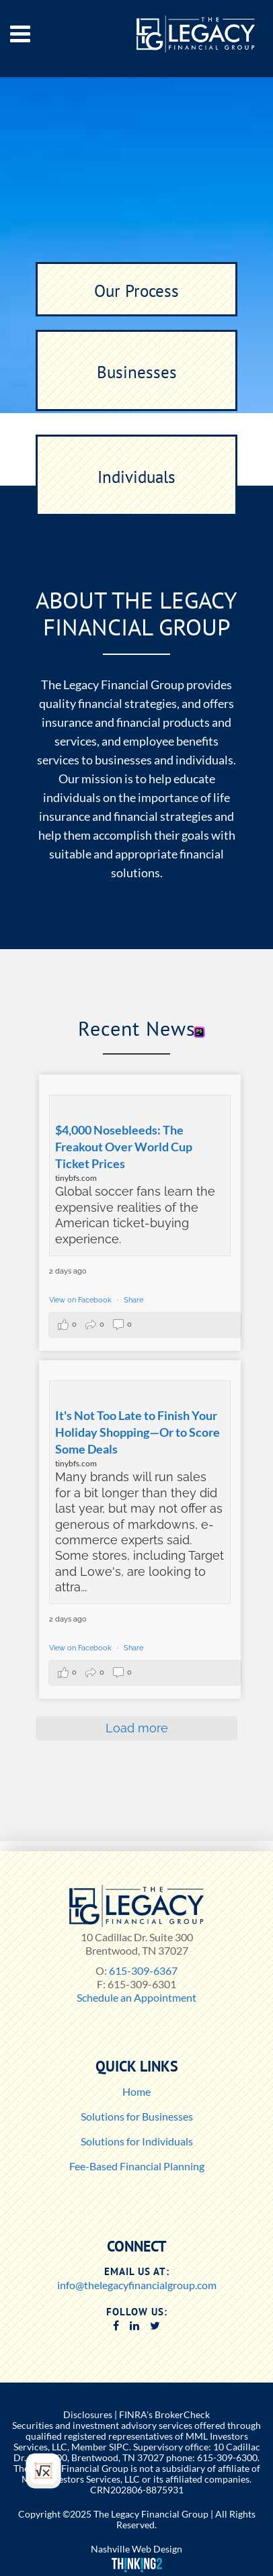  I want to click on open phpstorm ide, so click(199, 1032).